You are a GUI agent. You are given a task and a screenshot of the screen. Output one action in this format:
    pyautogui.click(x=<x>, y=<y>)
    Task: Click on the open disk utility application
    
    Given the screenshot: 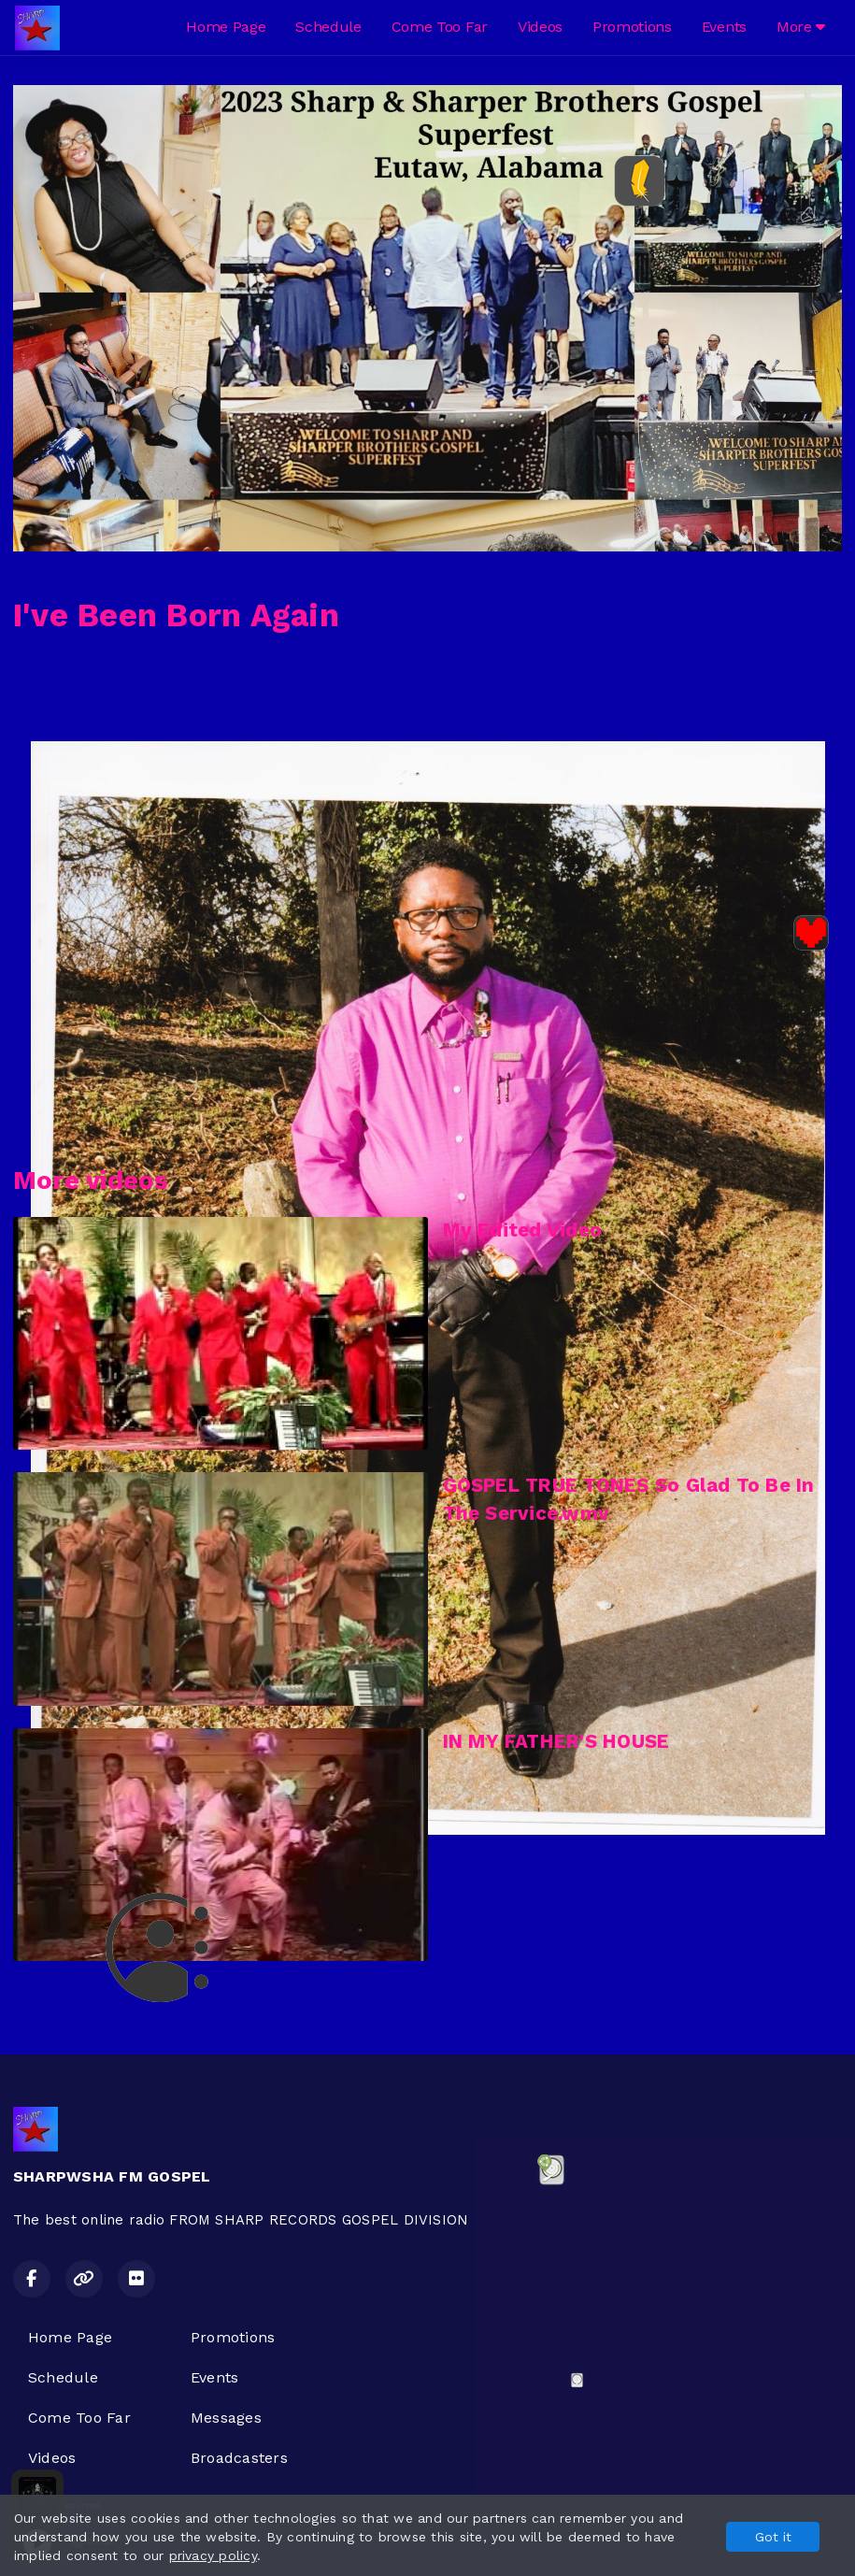 What is the action you would take?
    pyautogui.click(x=577, y=2380)
    